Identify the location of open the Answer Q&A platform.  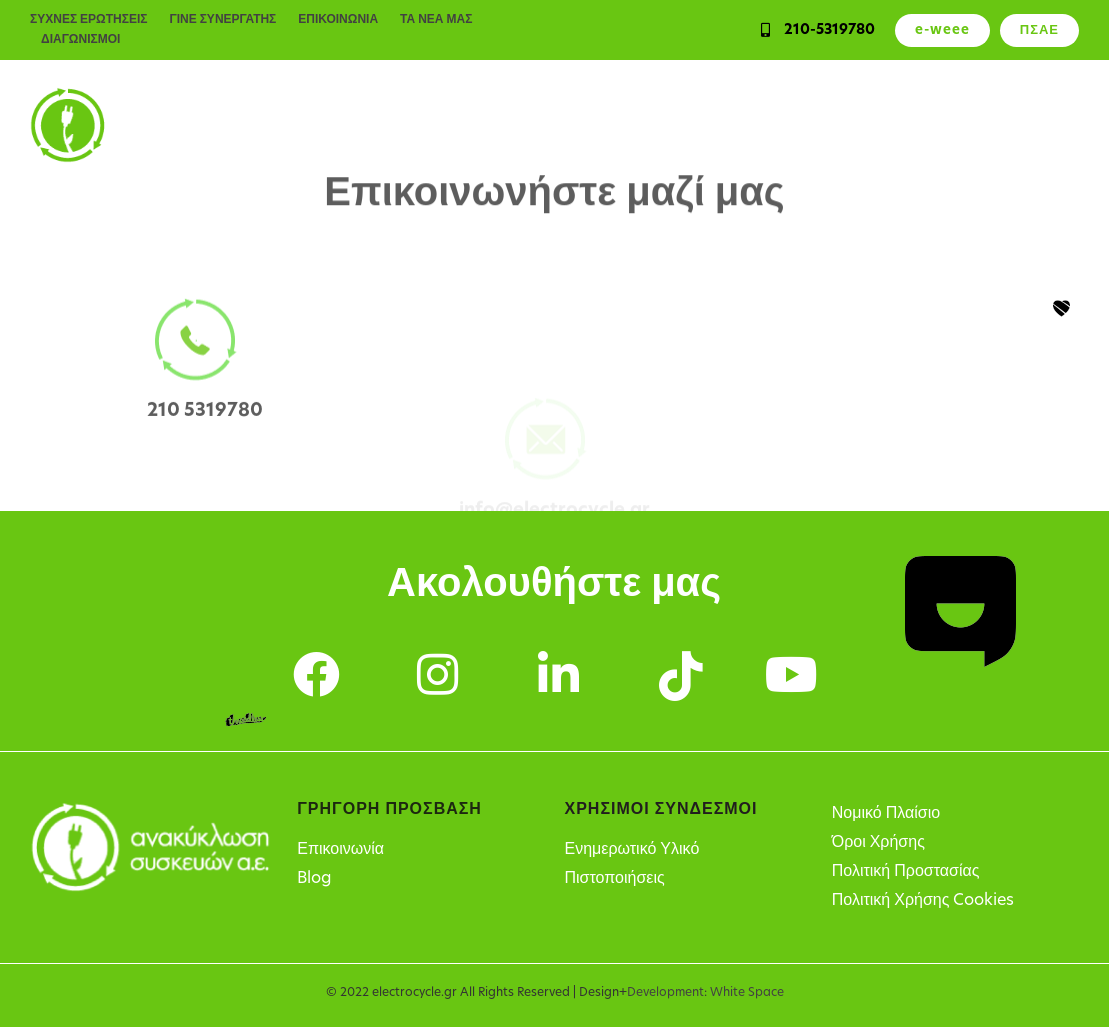
(960, 611).